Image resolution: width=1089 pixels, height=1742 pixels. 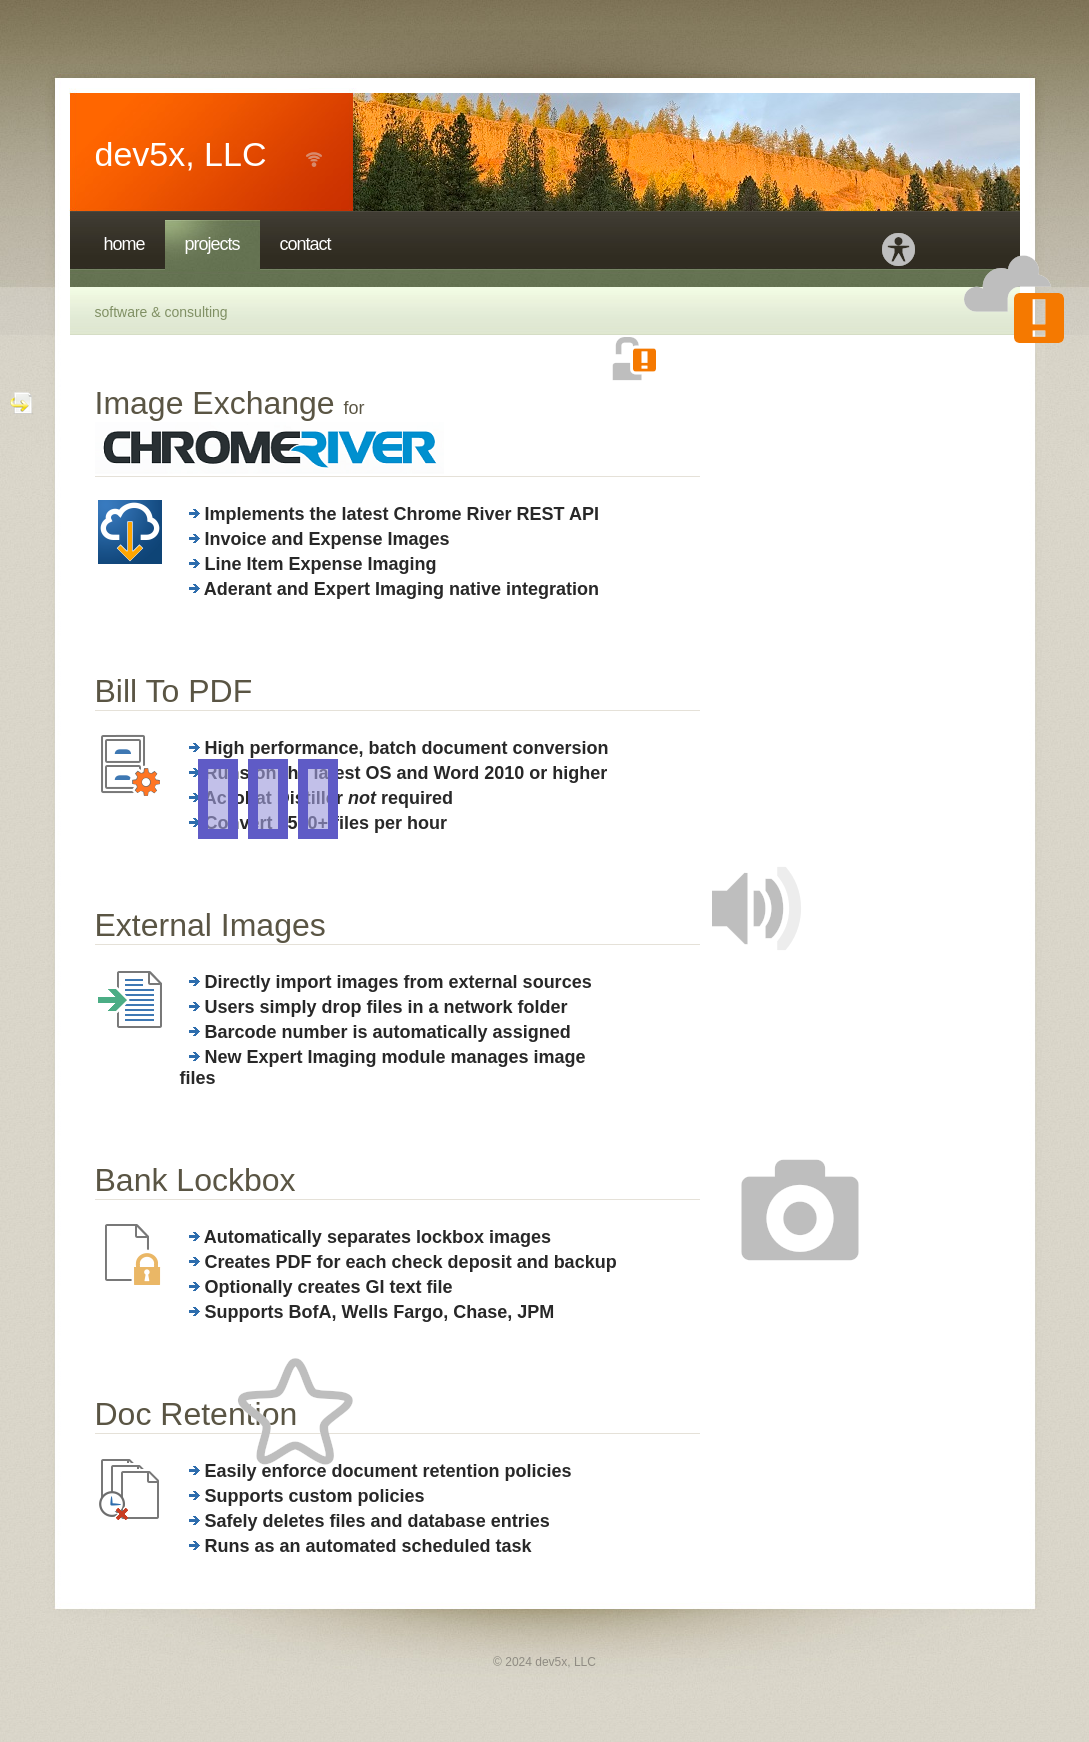 I want to click on indicates medium volume level, so click(x=759, y=908).